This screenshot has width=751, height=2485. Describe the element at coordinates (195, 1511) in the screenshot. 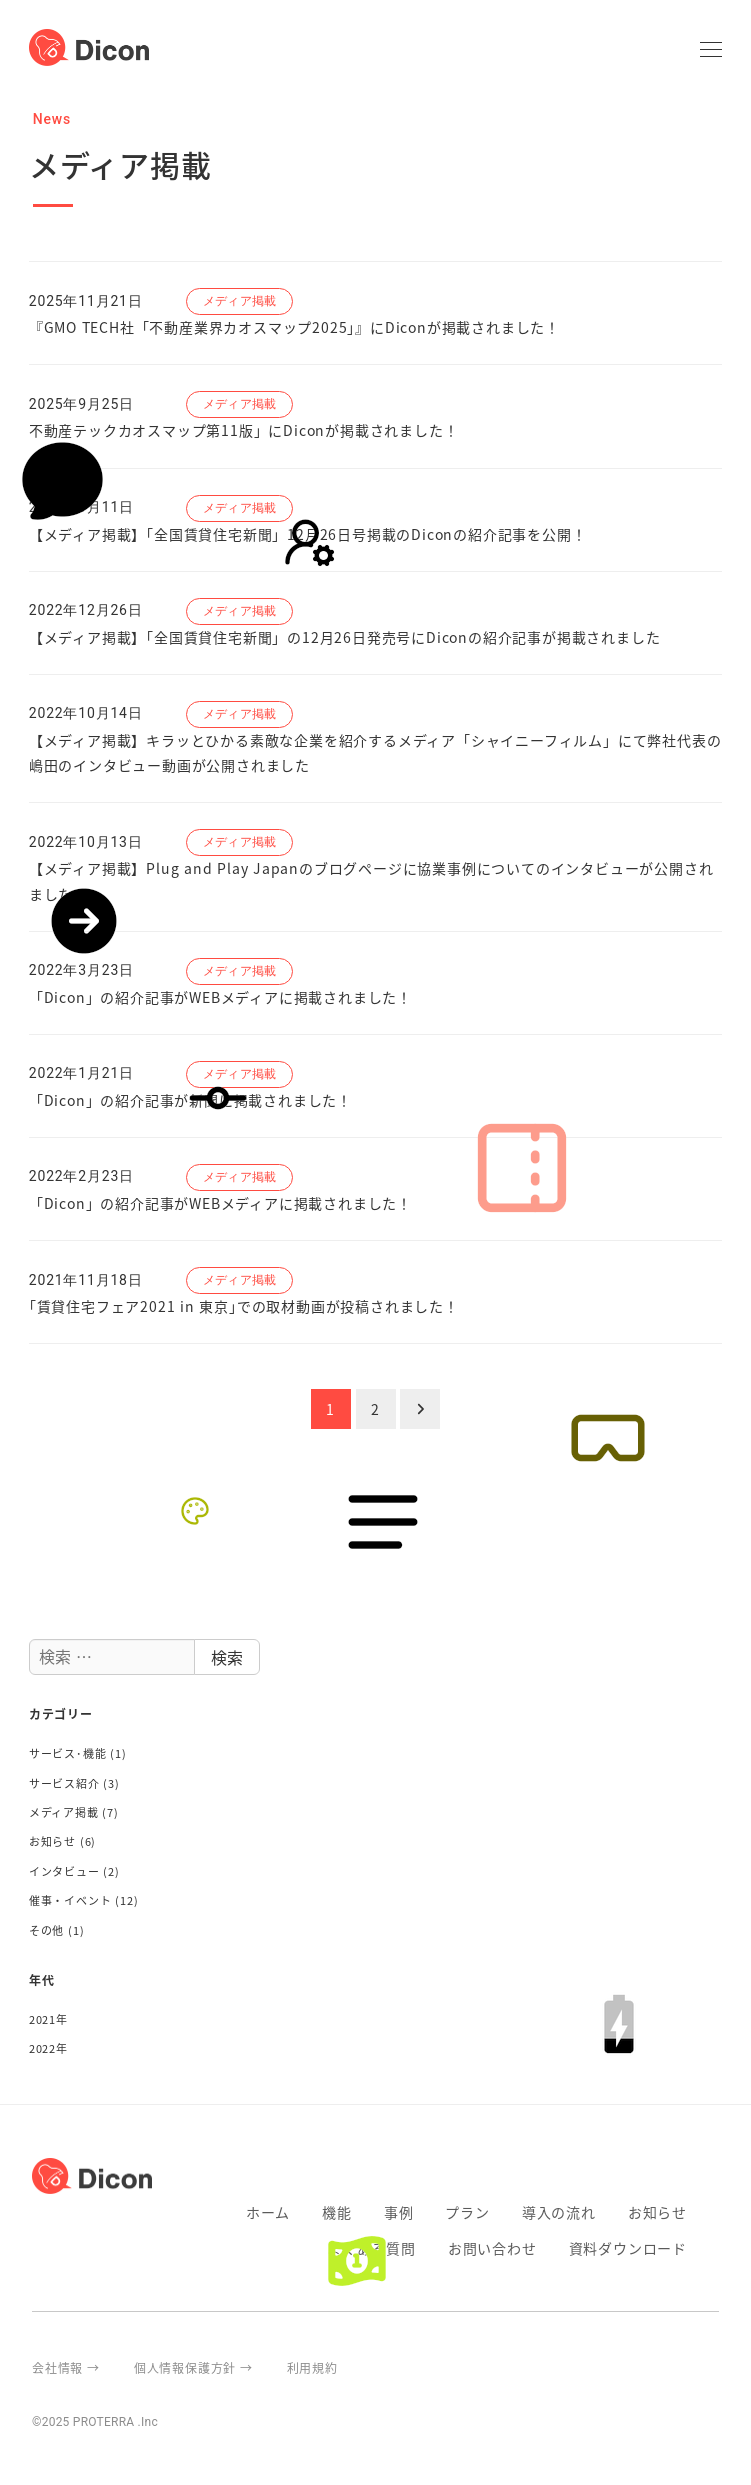

I see `access color or theme settings` at that location.